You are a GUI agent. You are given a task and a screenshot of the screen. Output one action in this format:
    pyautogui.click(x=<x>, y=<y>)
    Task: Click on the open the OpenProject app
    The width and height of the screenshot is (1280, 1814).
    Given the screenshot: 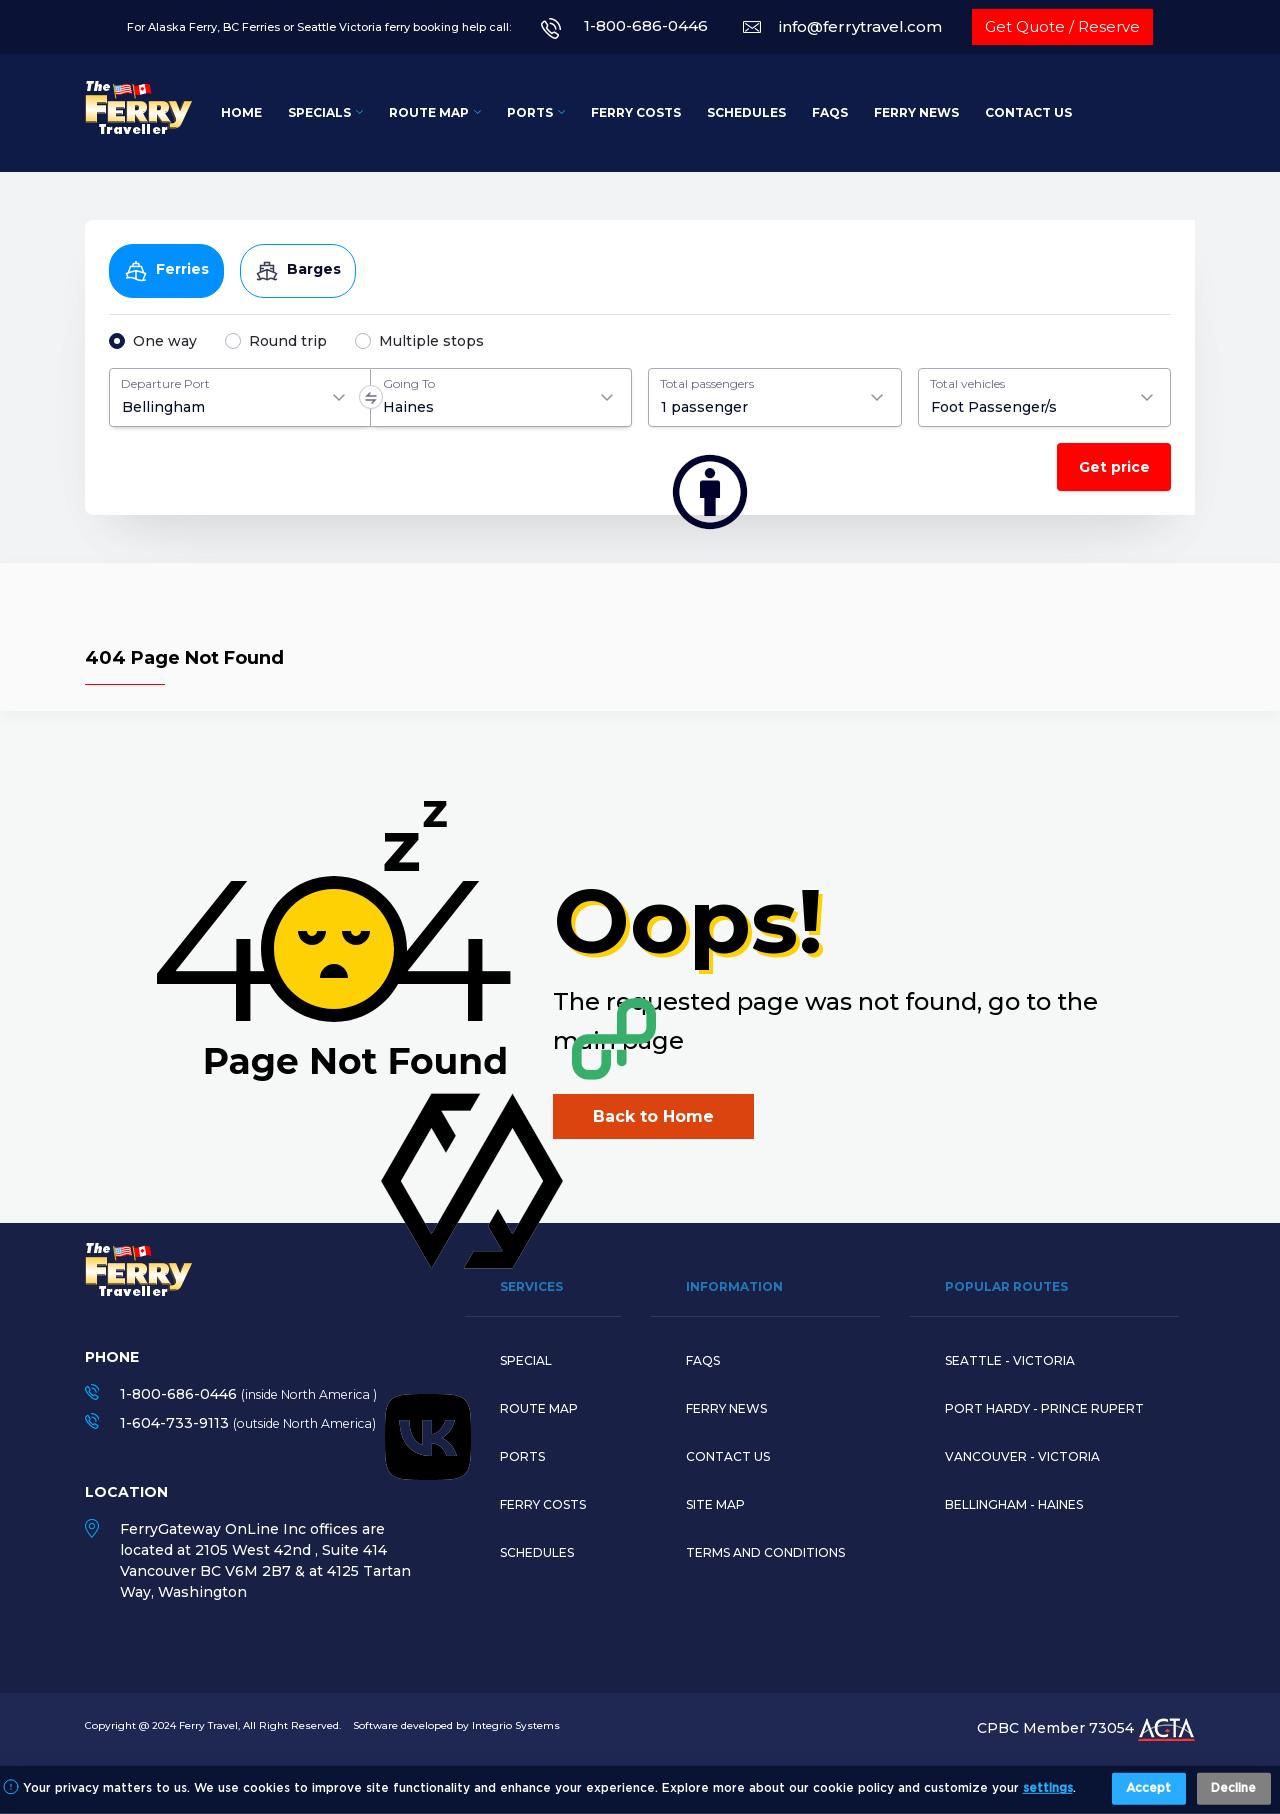 What is the action you would take?
    pyautogui.click(x=614, y=1039)
    